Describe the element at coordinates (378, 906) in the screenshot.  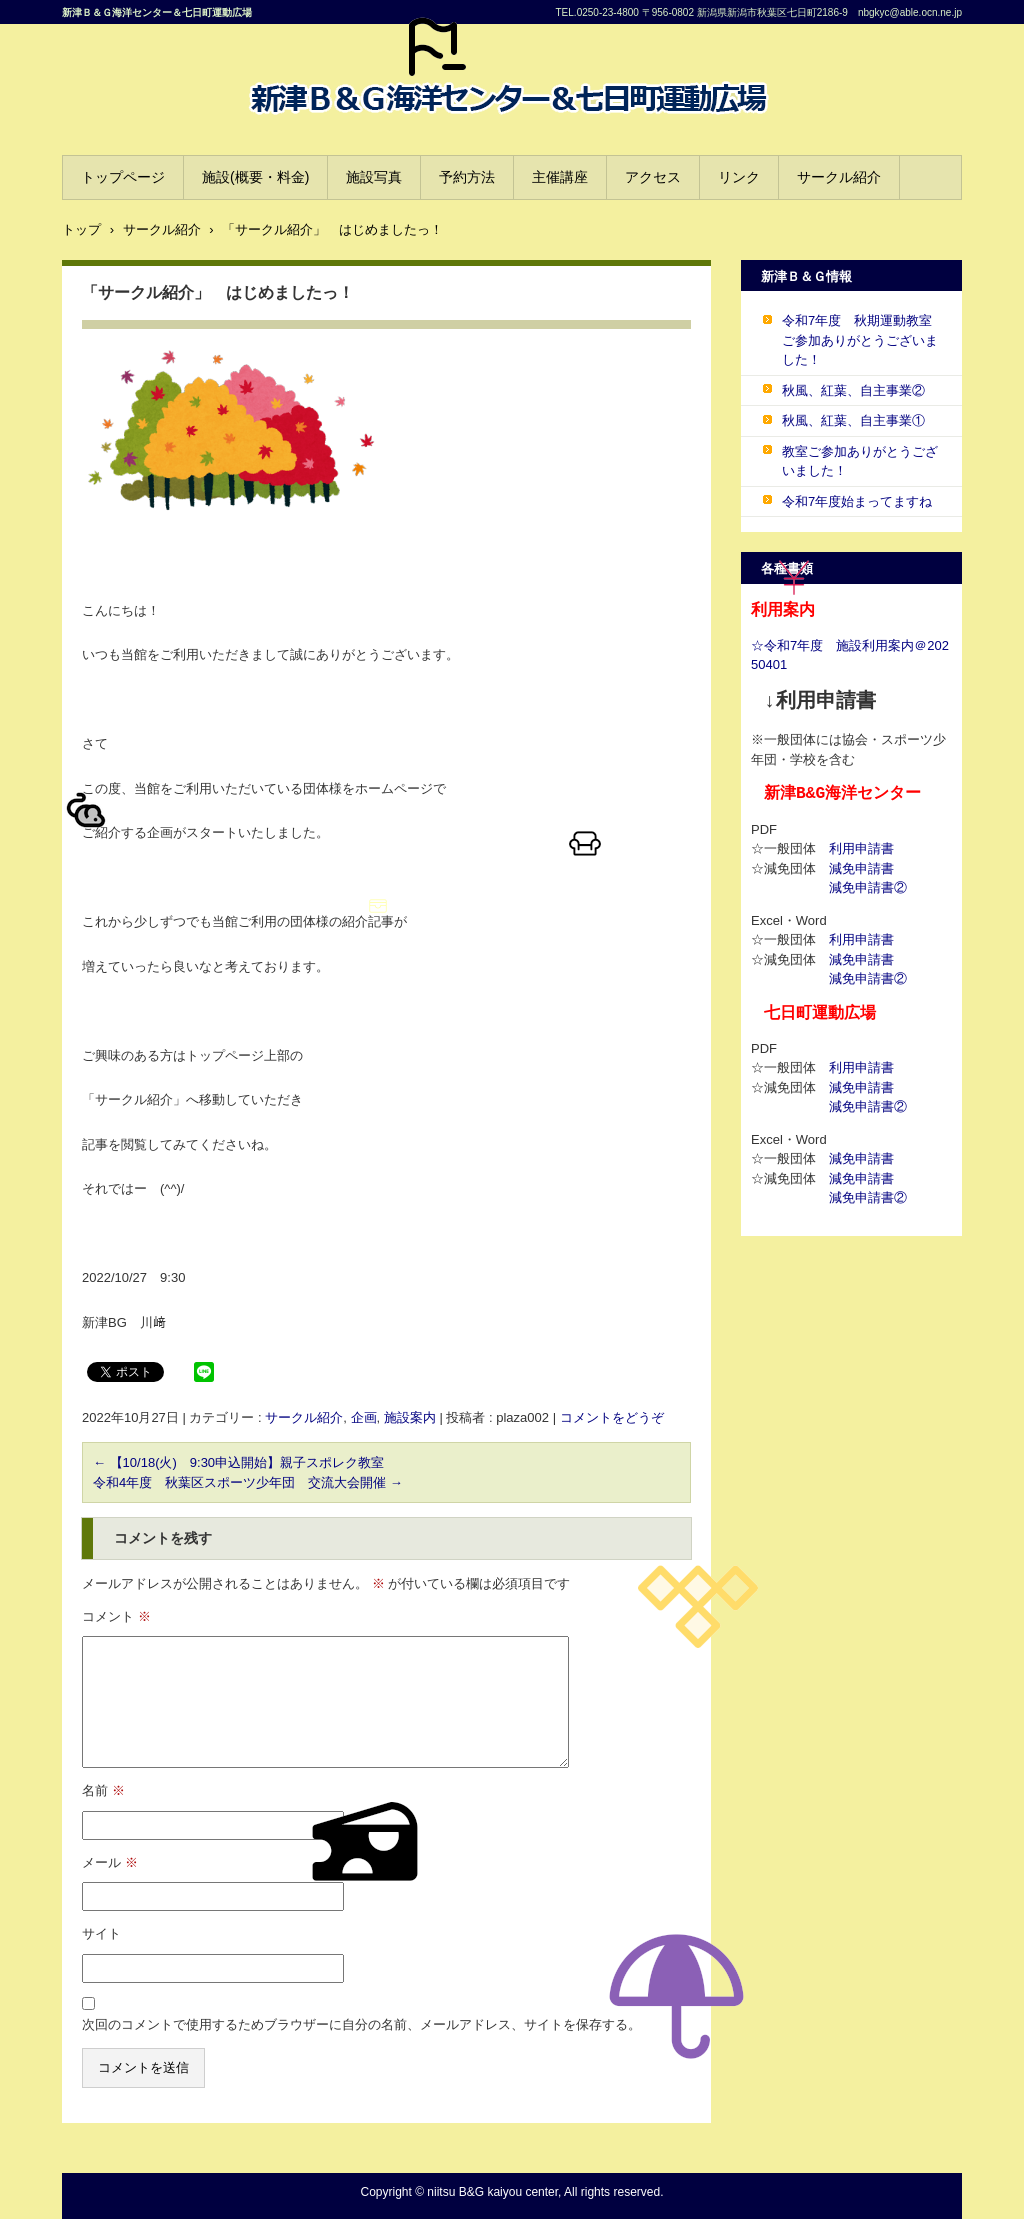
I see `access your wallet or saved payment methods` at that location.